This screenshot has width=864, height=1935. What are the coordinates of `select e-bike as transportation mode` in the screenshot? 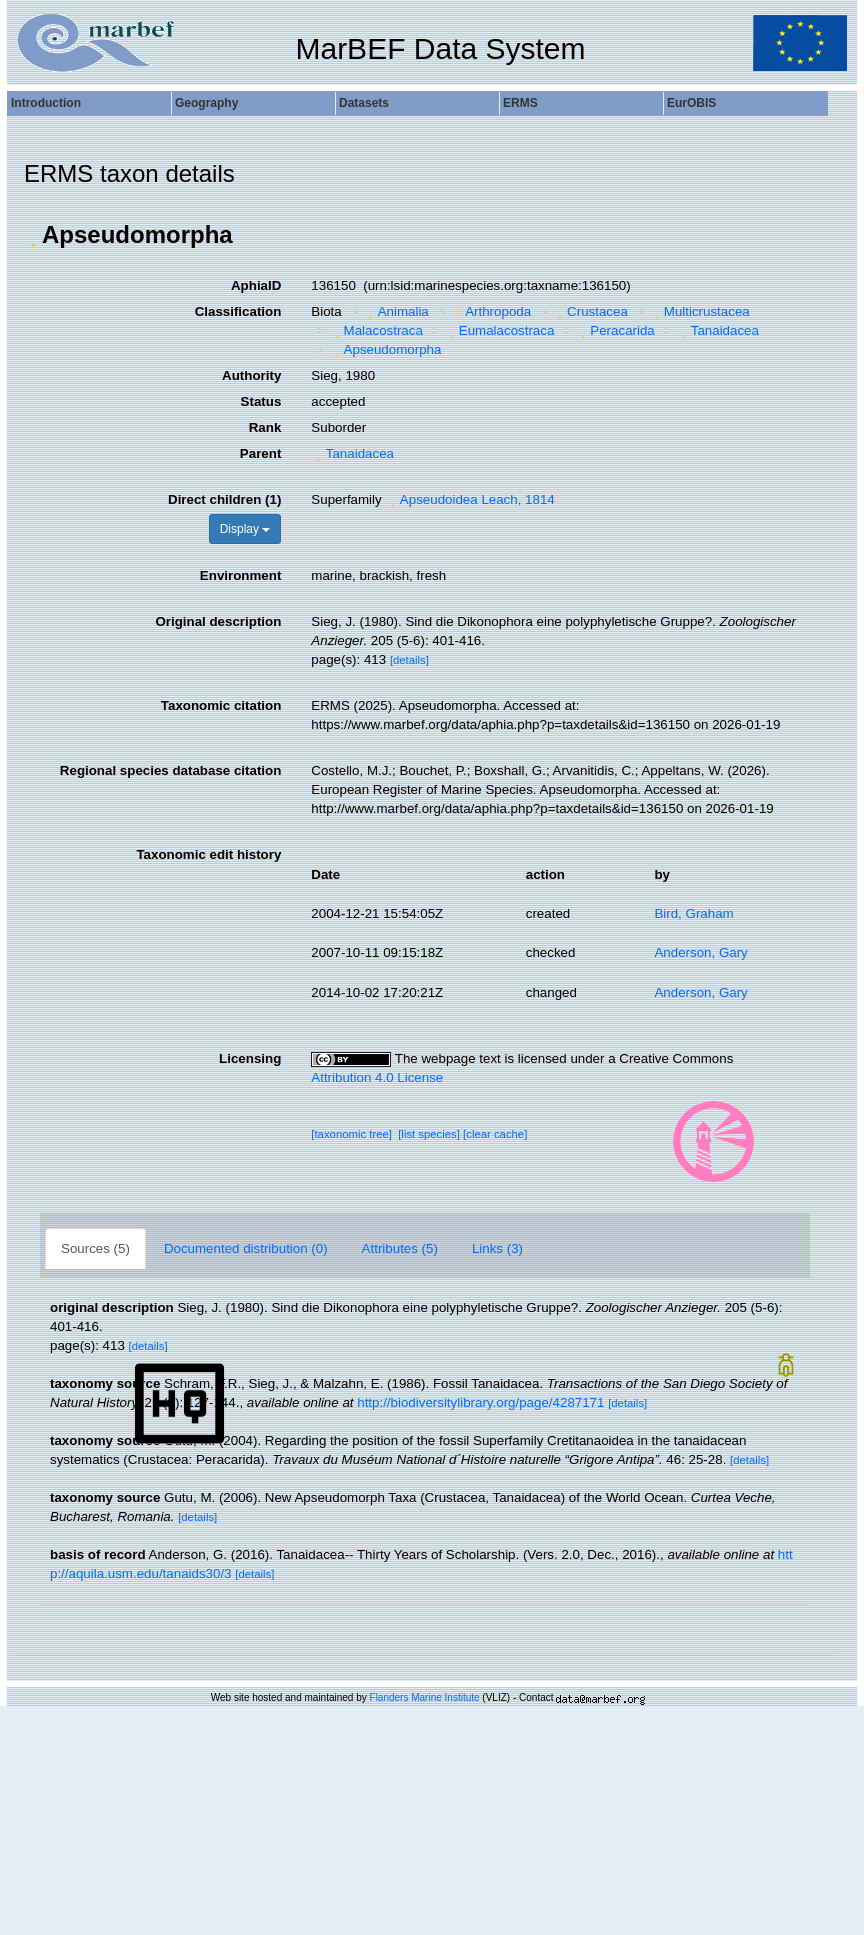 It's located at (786, 1365).